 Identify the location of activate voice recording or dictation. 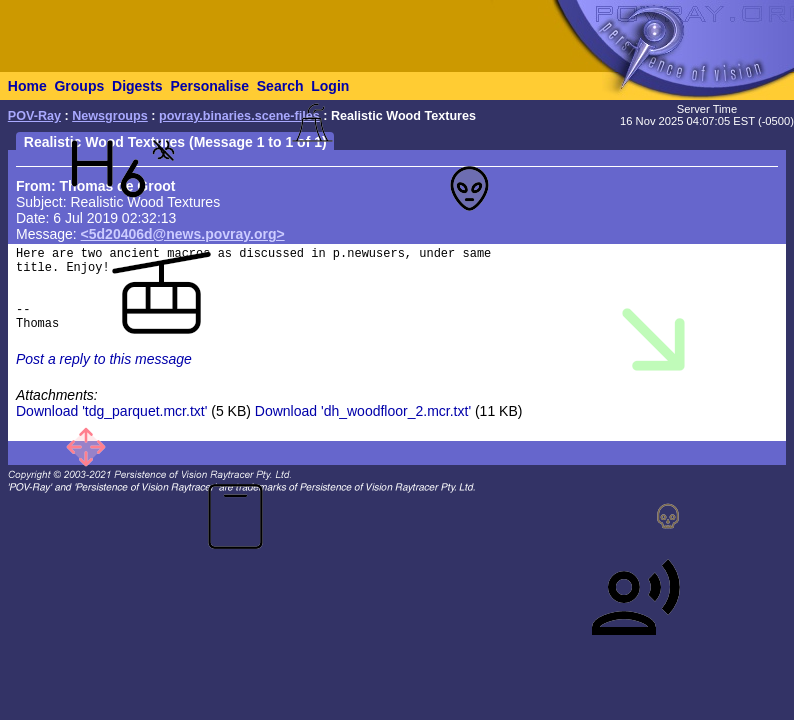
(636, 599).